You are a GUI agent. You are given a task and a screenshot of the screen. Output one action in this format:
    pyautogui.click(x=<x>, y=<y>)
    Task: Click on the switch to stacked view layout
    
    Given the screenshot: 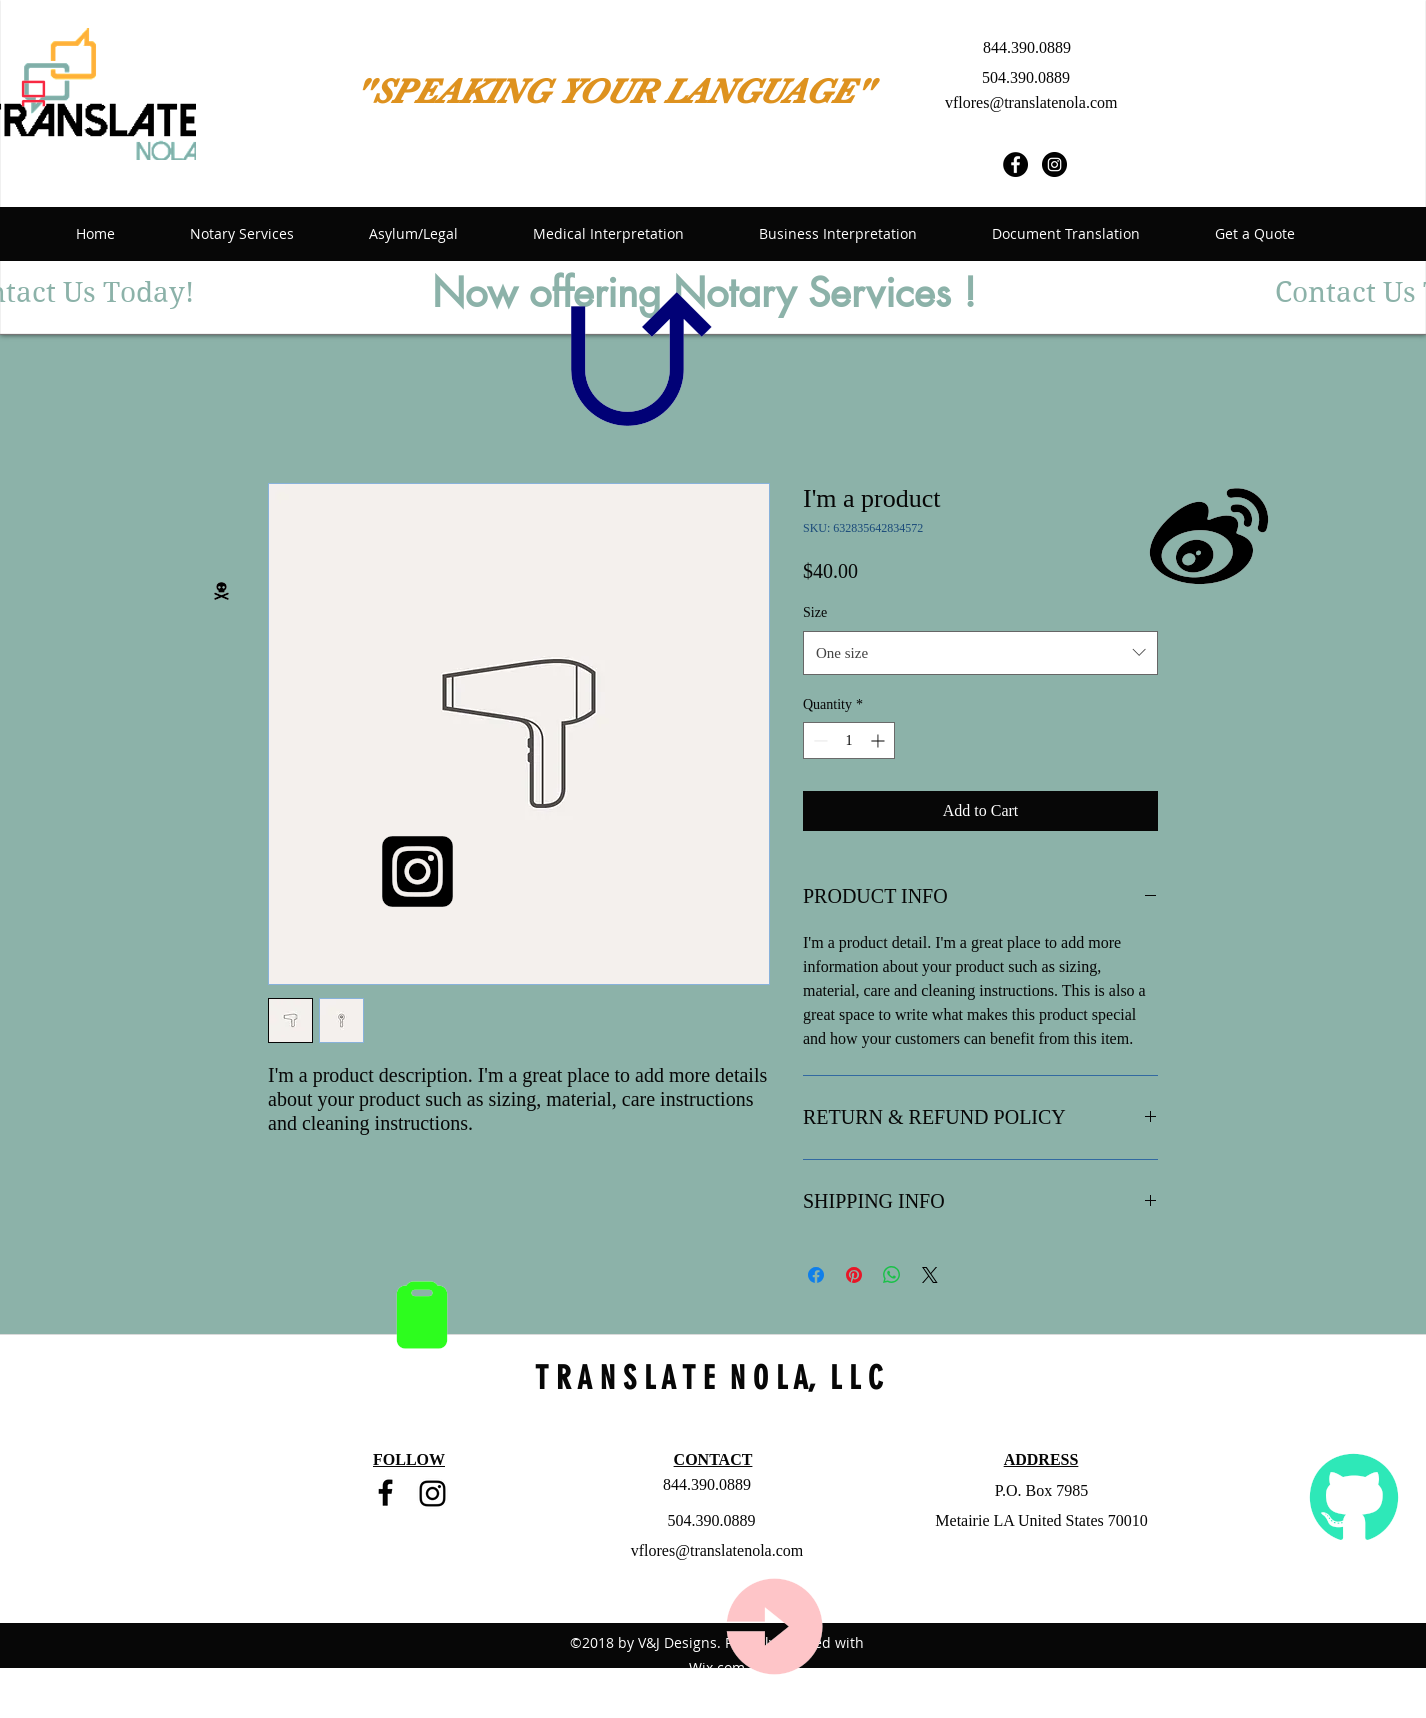 What is the action you would take?
    pyautogui.click(x=33, y=93)
    